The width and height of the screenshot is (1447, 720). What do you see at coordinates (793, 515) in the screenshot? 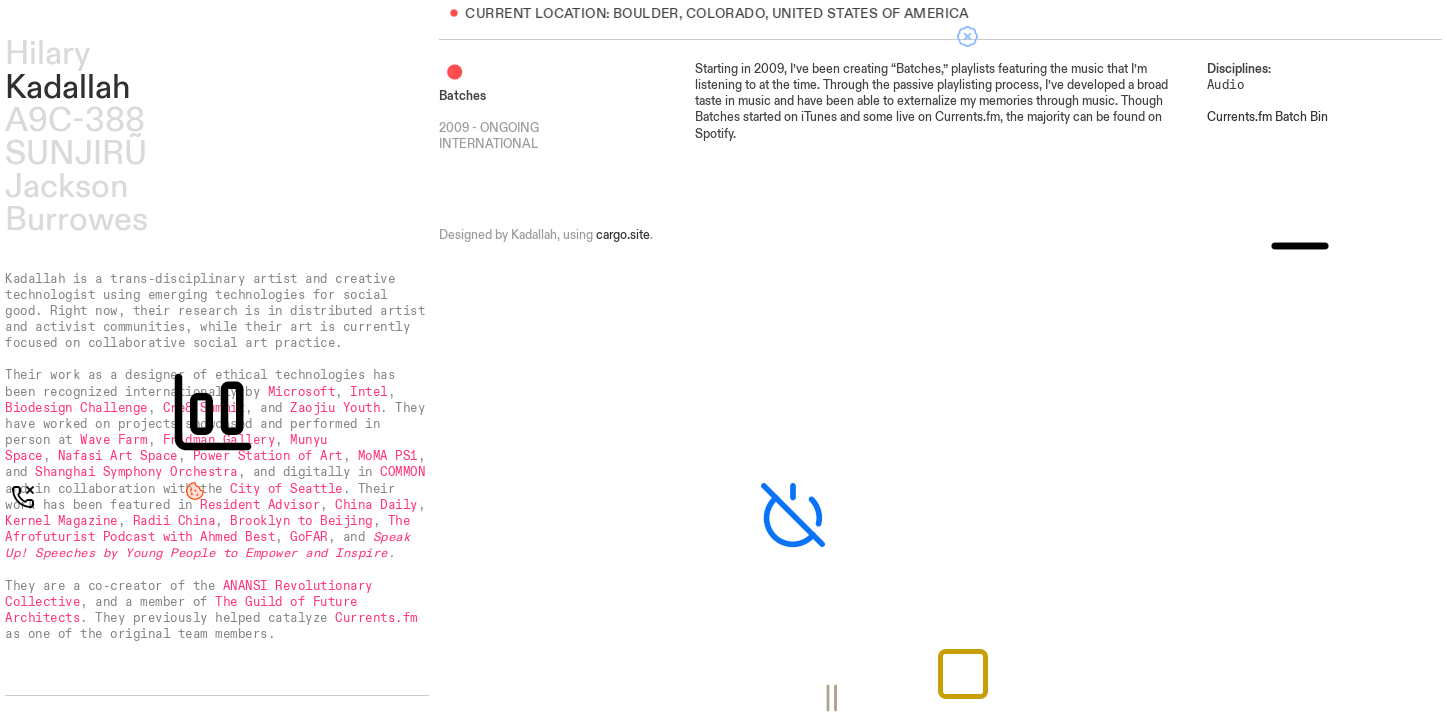
I see `power off or shutdown disabled` at bounding box center [793, 515].